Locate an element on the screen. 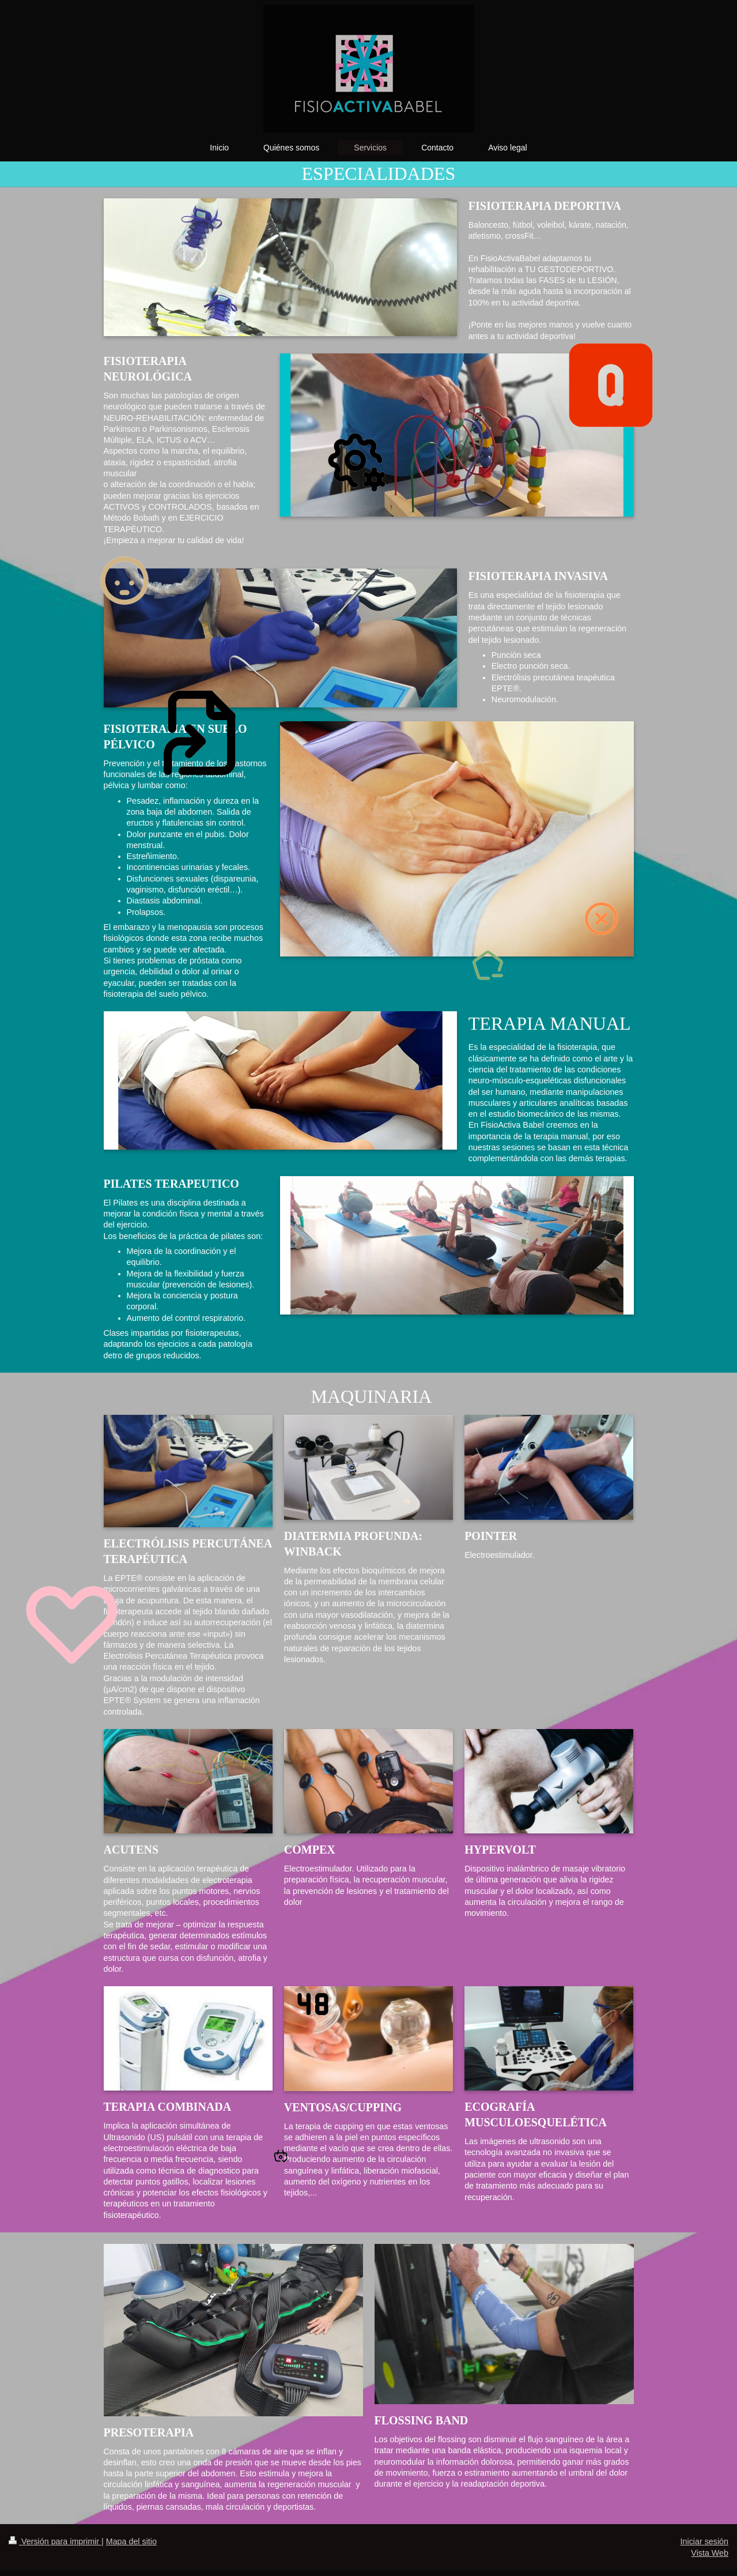 The image size is (737, 2576). indicates a sad or disappointed mood is located at coordinates (124, 581).